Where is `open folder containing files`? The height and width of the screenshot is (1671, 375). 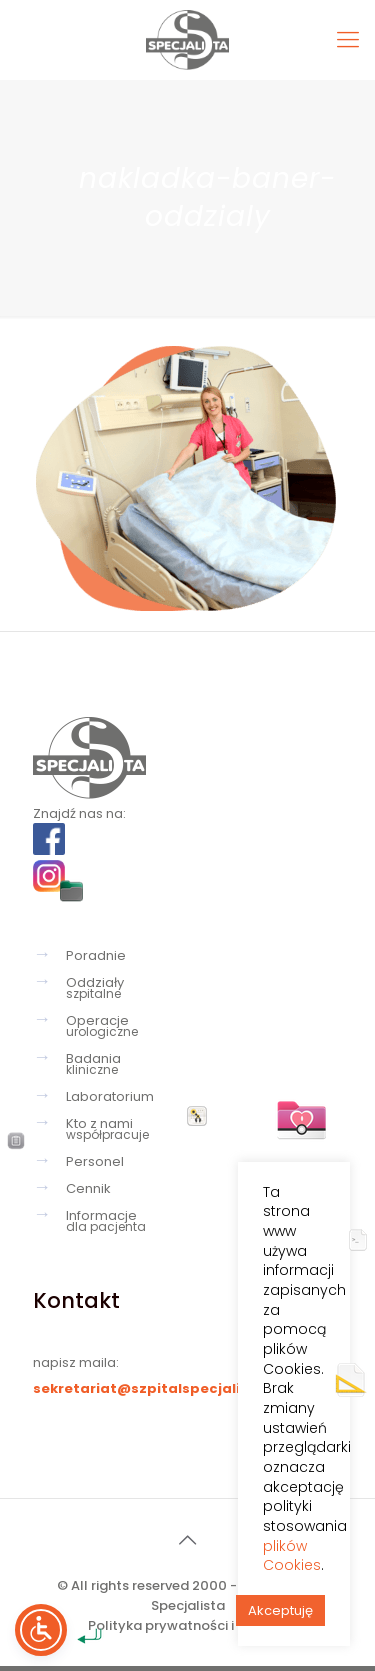 open folder containing files is located at coordinates (71, 890).